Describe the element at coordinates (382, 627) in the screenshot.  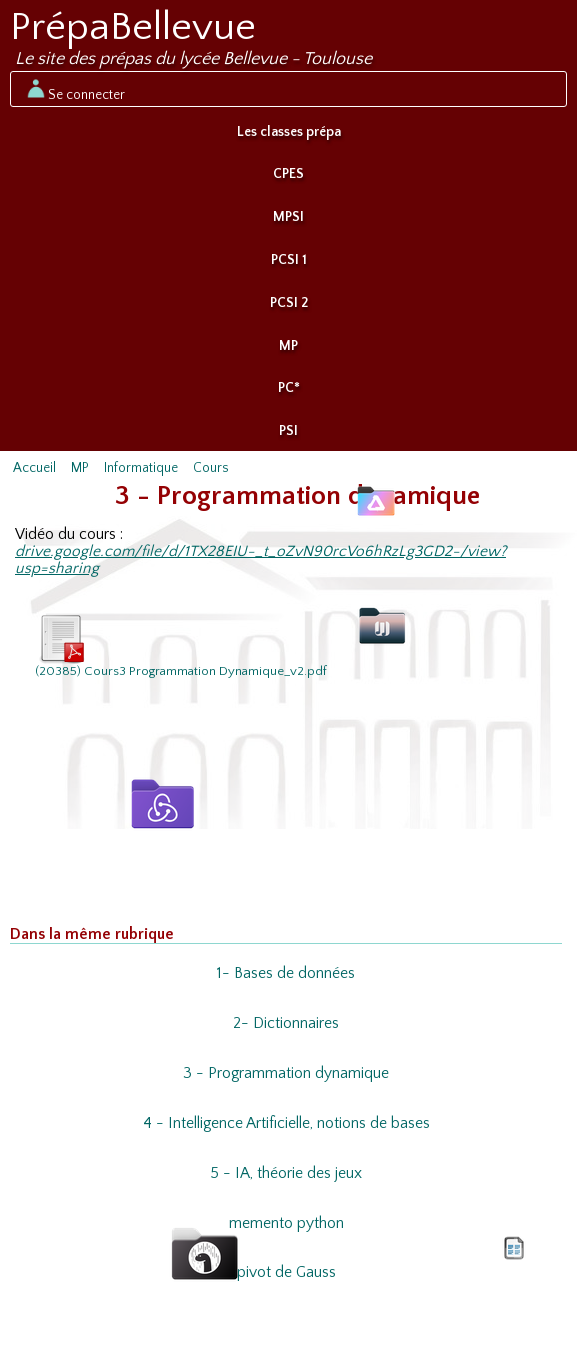
I see `open your indie music folder` at that location.